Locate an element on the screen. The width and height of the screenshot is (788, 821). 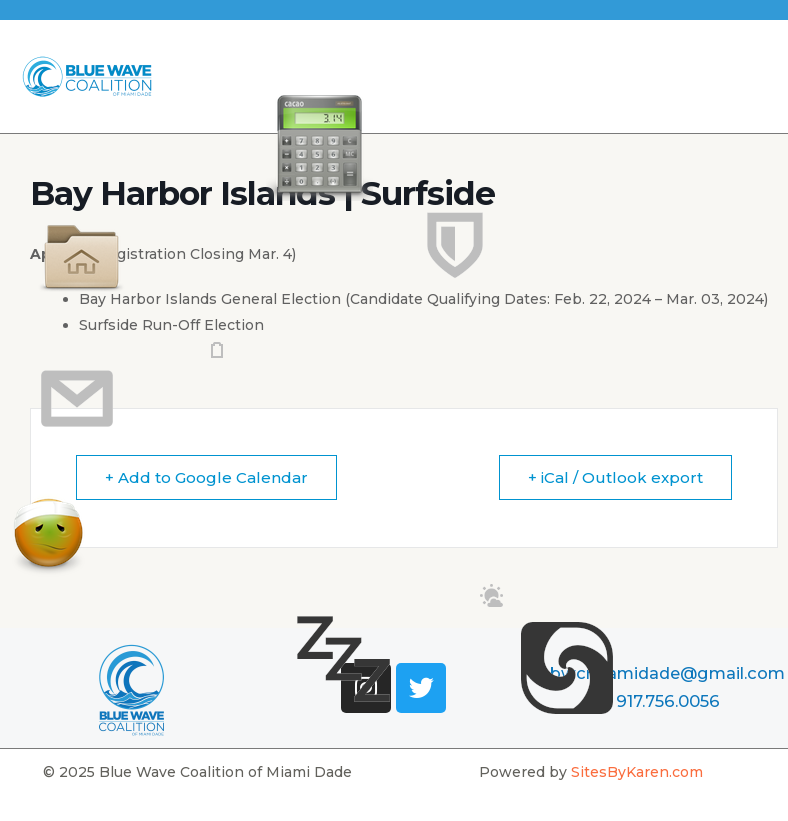
indicates battery is empty or critically low is located at coordinates (217, 350).